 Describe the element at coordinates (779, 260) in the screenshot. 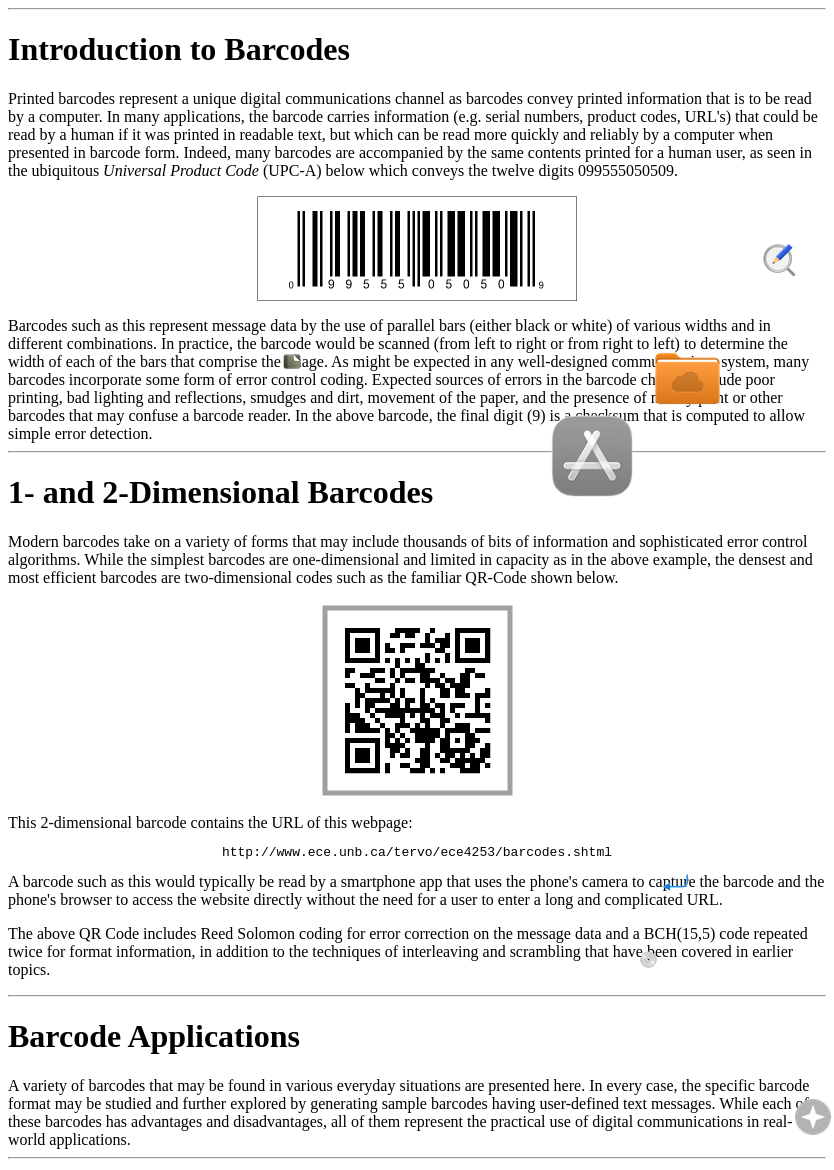

I see `open find and replace tool` at that location.